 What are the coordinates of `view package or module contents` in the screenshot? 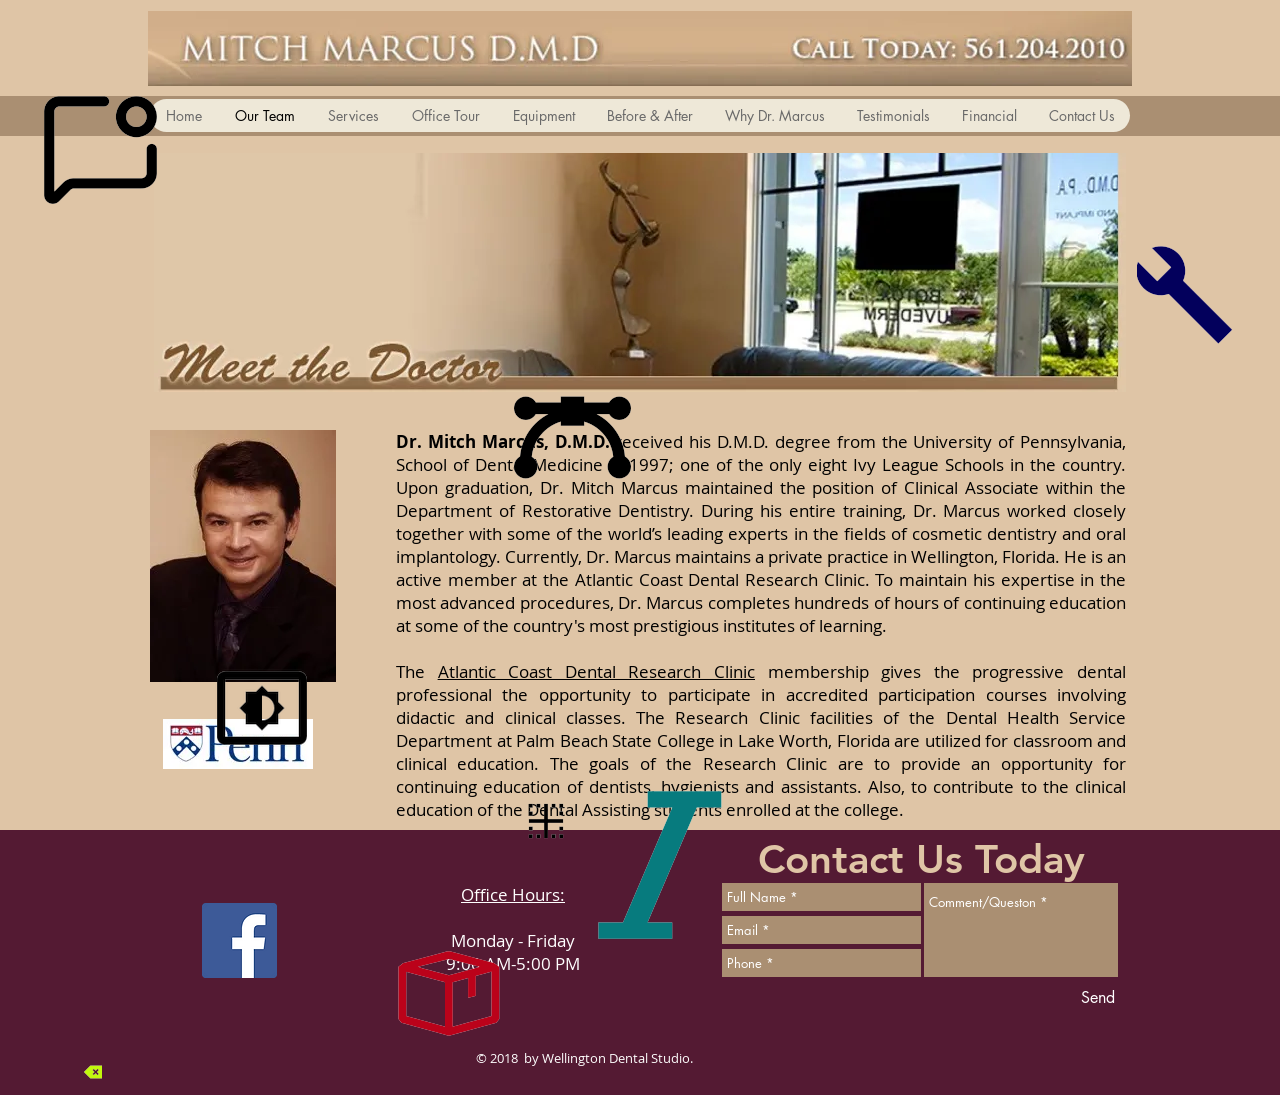 It's located at (445, 990).